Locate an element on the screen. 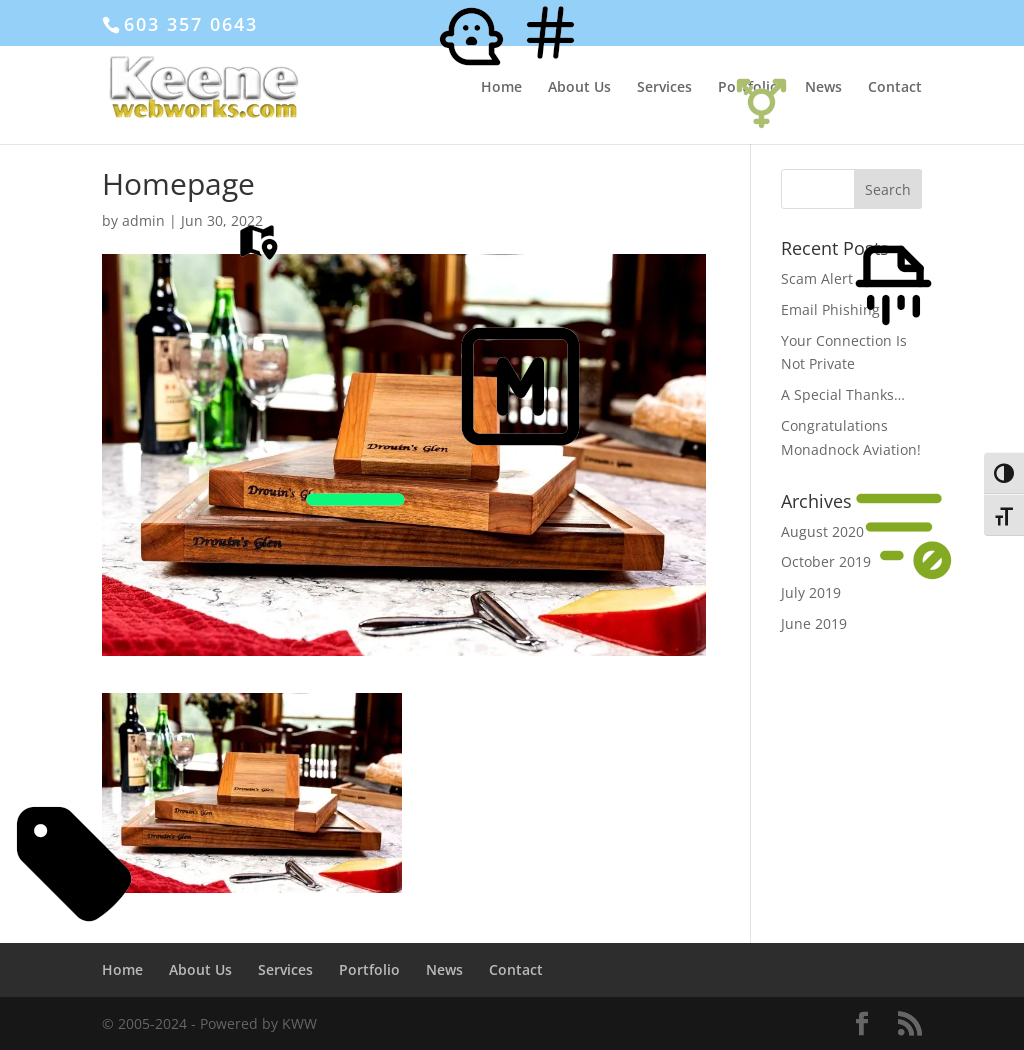 The image size is (1024, 1050). indicates transgender or gender-diverse identity is located at coordinates (761, 103).